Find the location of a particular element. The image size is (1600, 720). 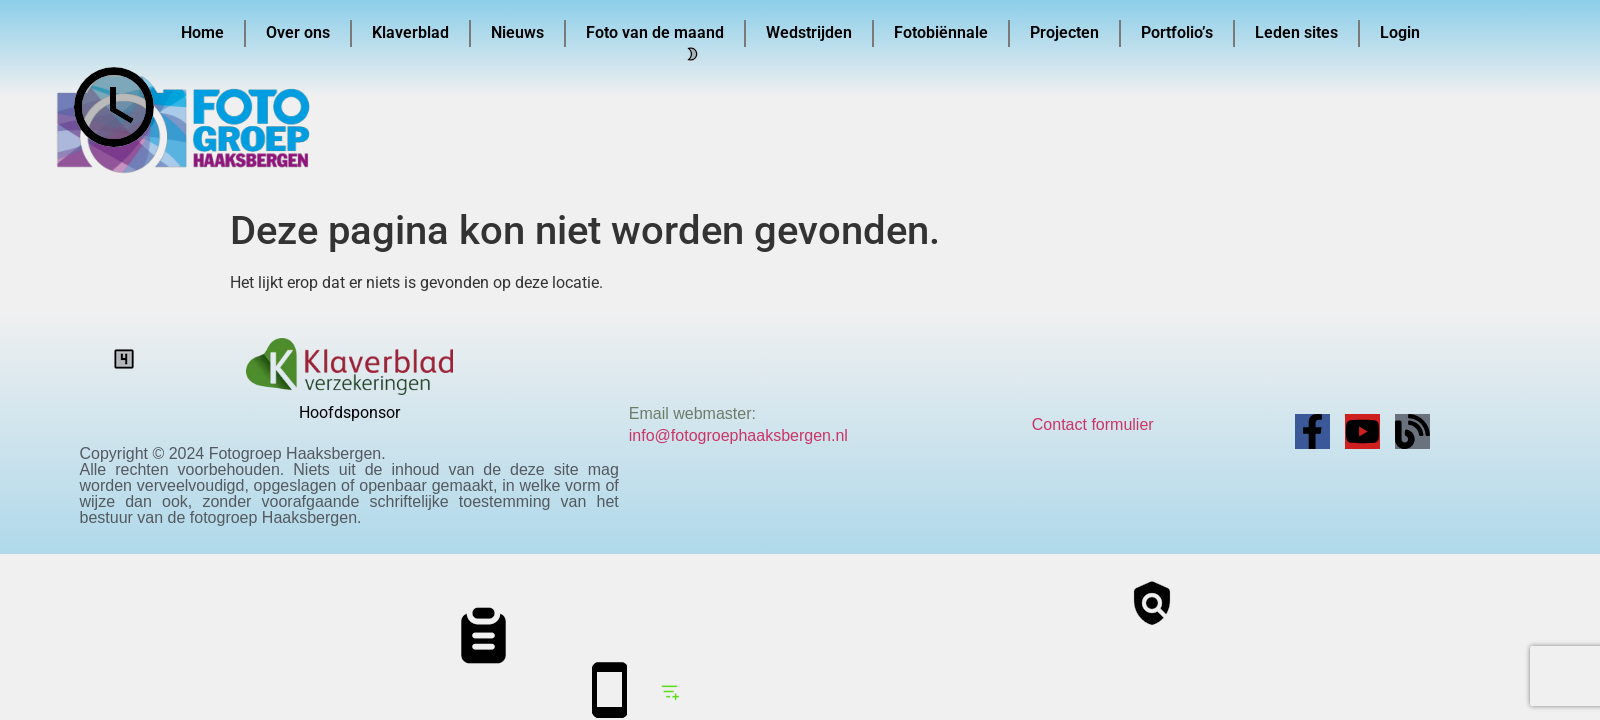

set mobile device as primary is located at coordinates (610, 690).